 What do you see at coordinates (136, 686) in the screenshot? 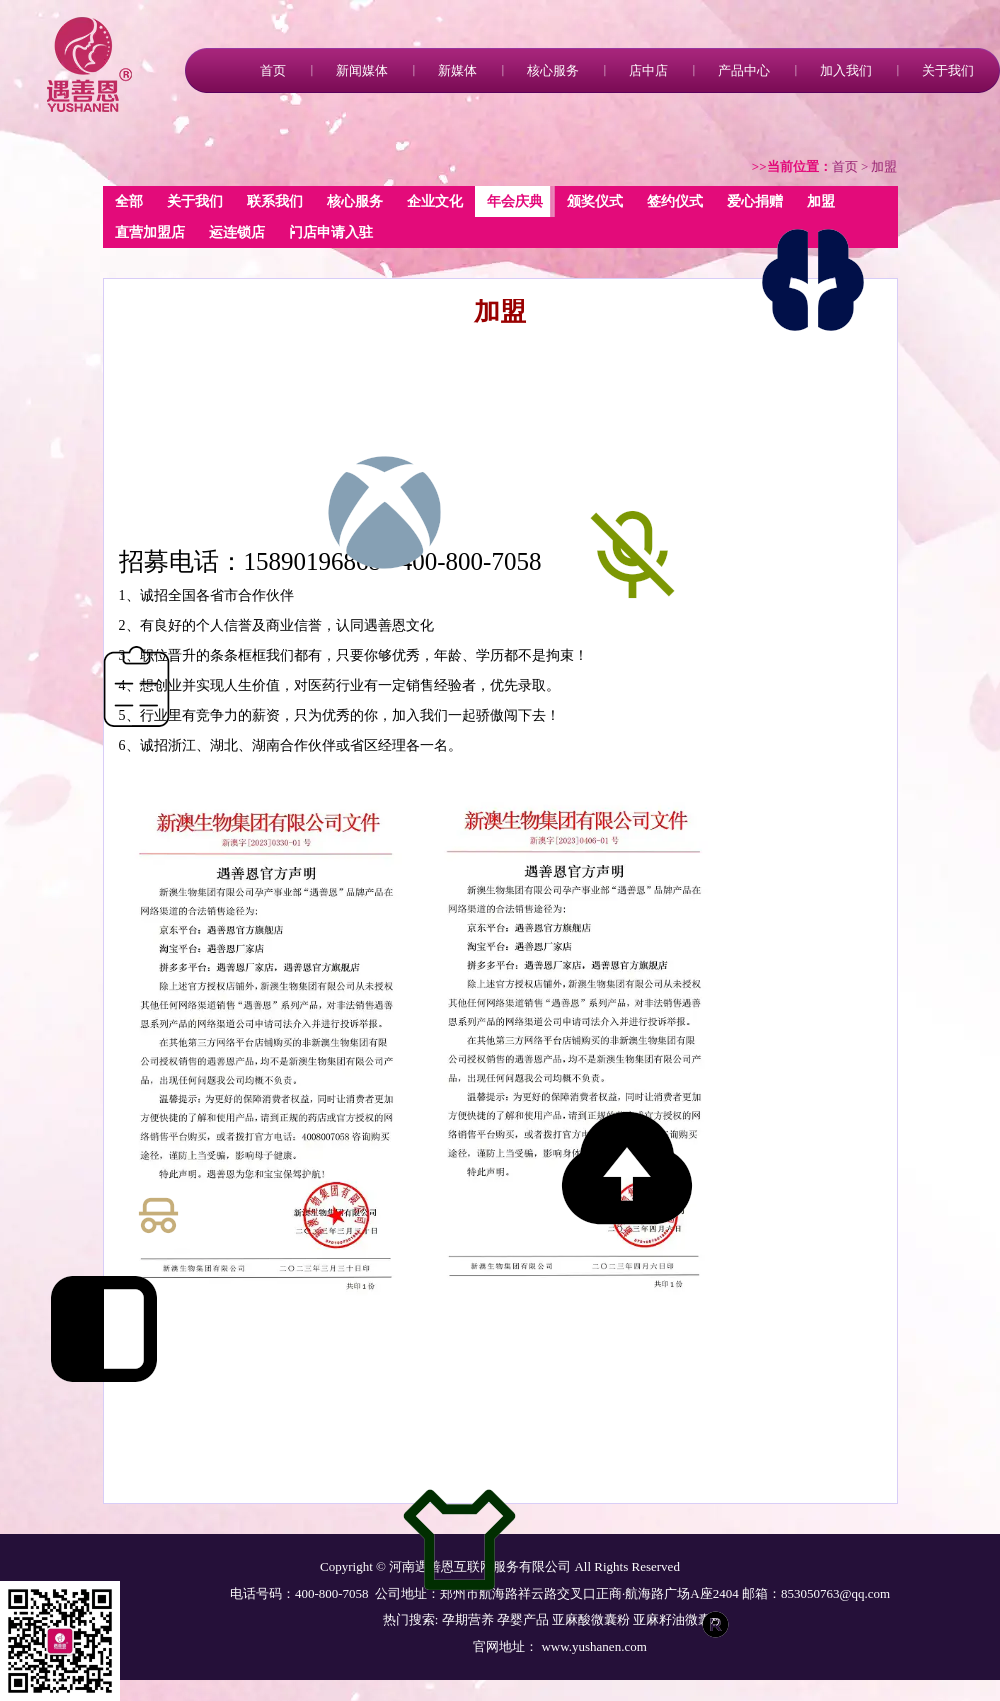
I see `react hook form library logo` at bounding box center [136, 686].